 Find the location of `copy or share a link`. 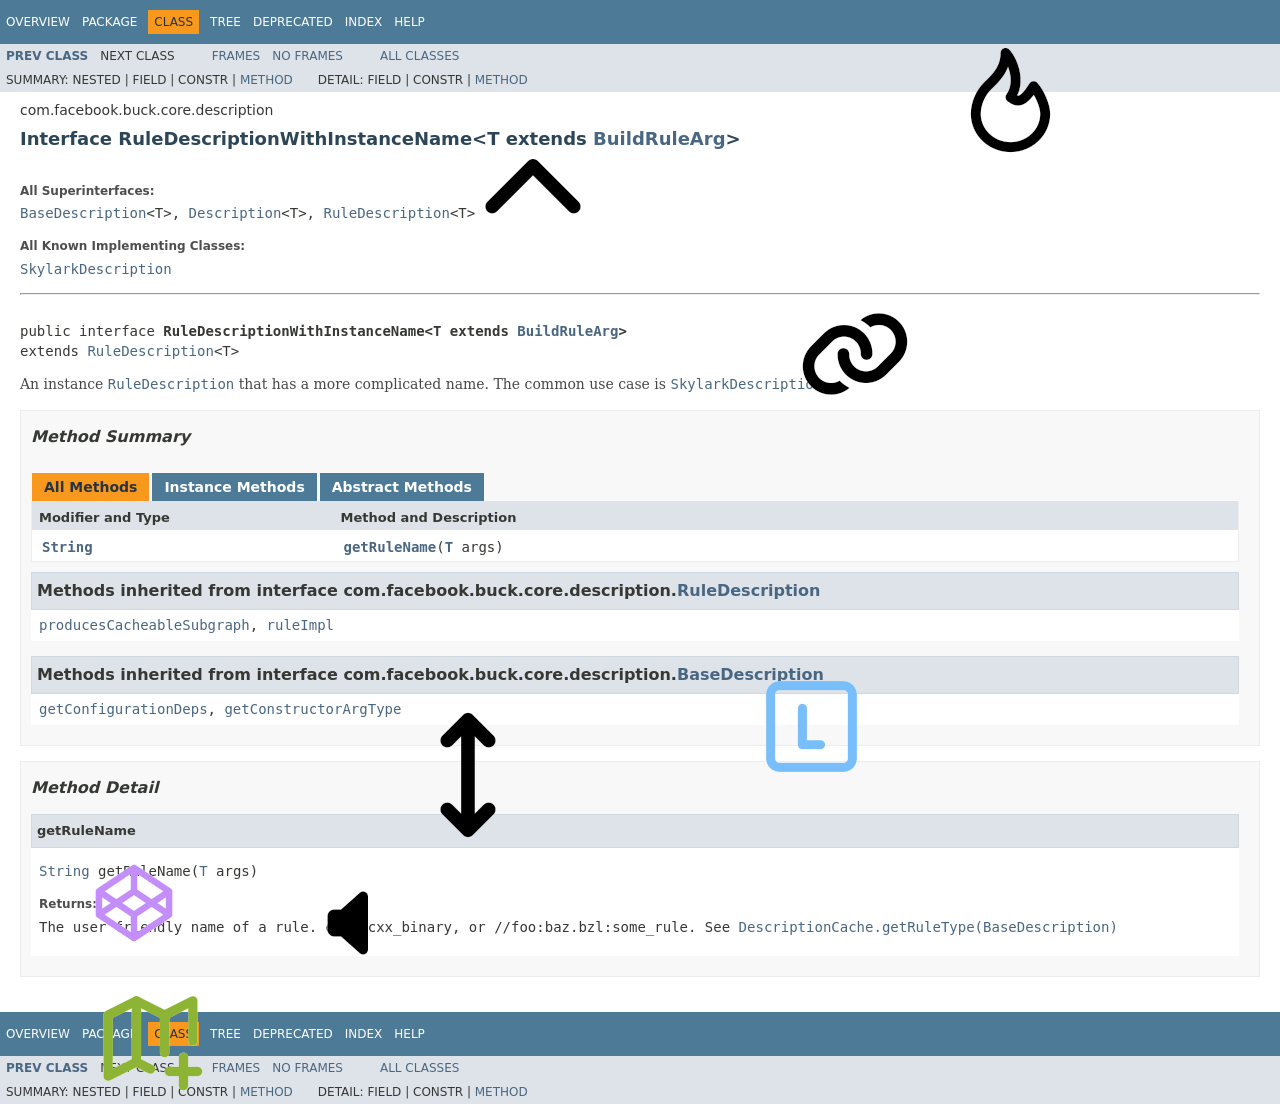

copy or share a link is located at coordinates (855, 354).